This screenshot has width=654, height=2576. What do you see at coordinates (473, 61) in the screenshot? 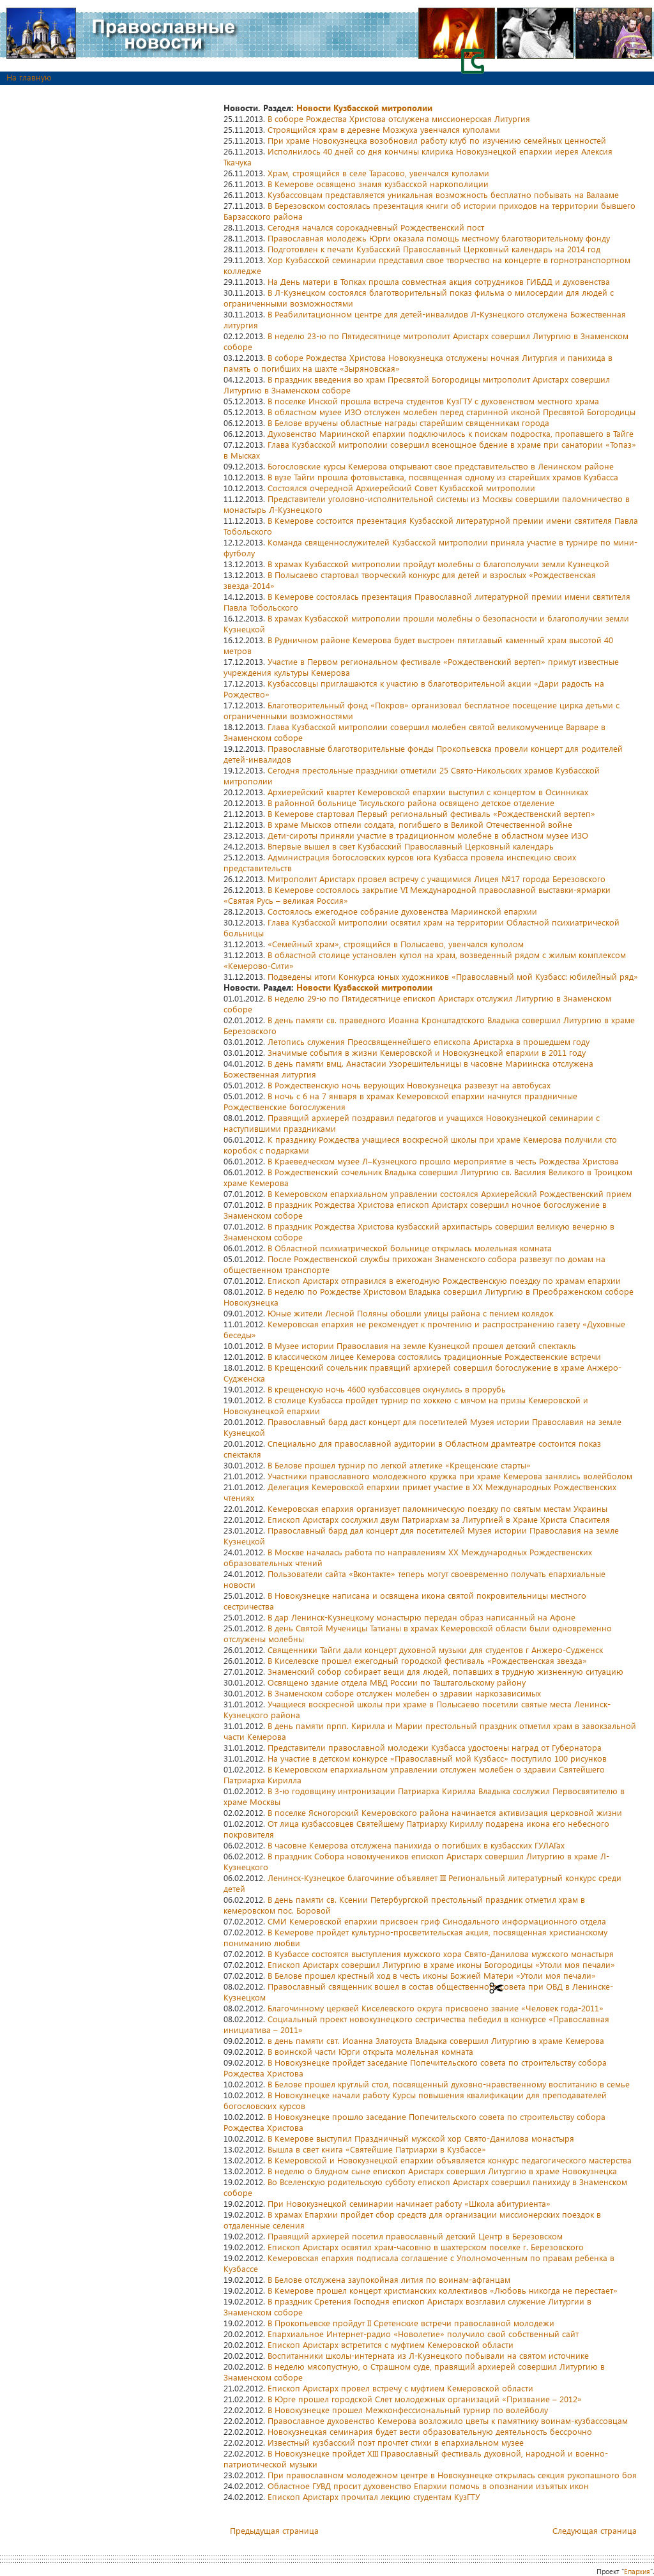
I see `open coda app` at bounding box center [473, 61].